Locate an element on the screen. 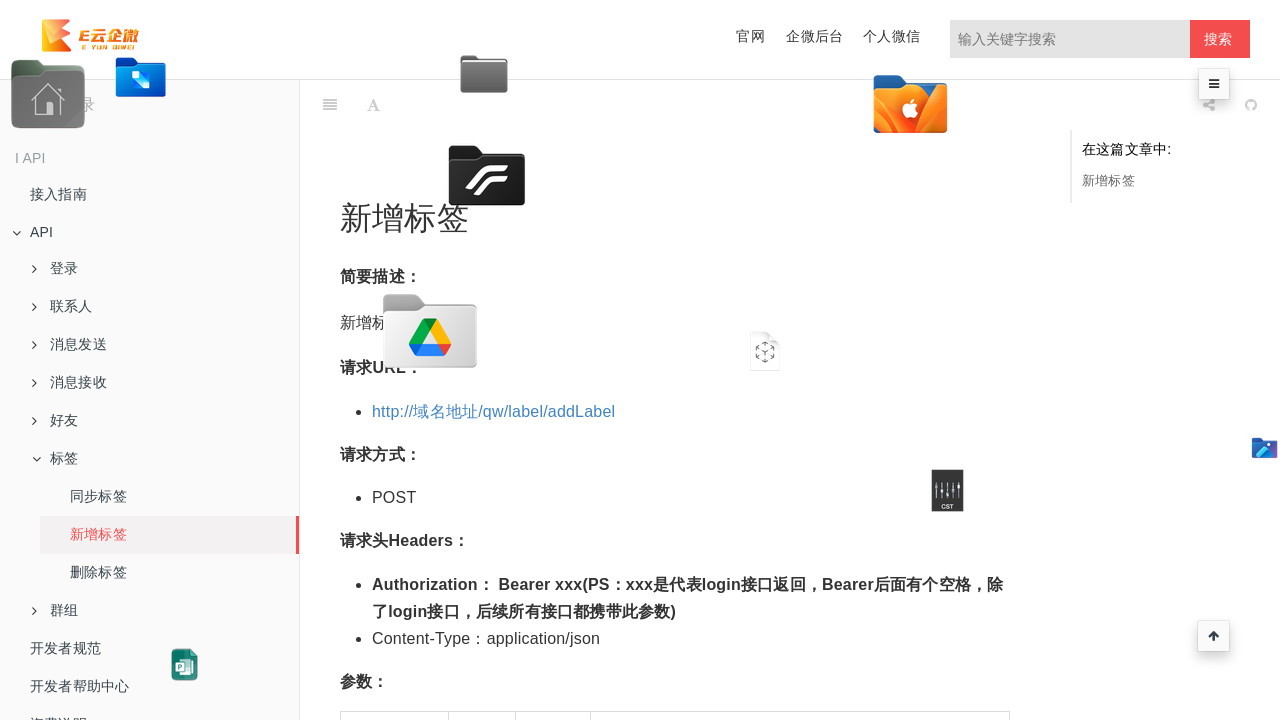 The height and width of the screenshot is (720, 1280). access your home folder is located at coordinates (48, 94).